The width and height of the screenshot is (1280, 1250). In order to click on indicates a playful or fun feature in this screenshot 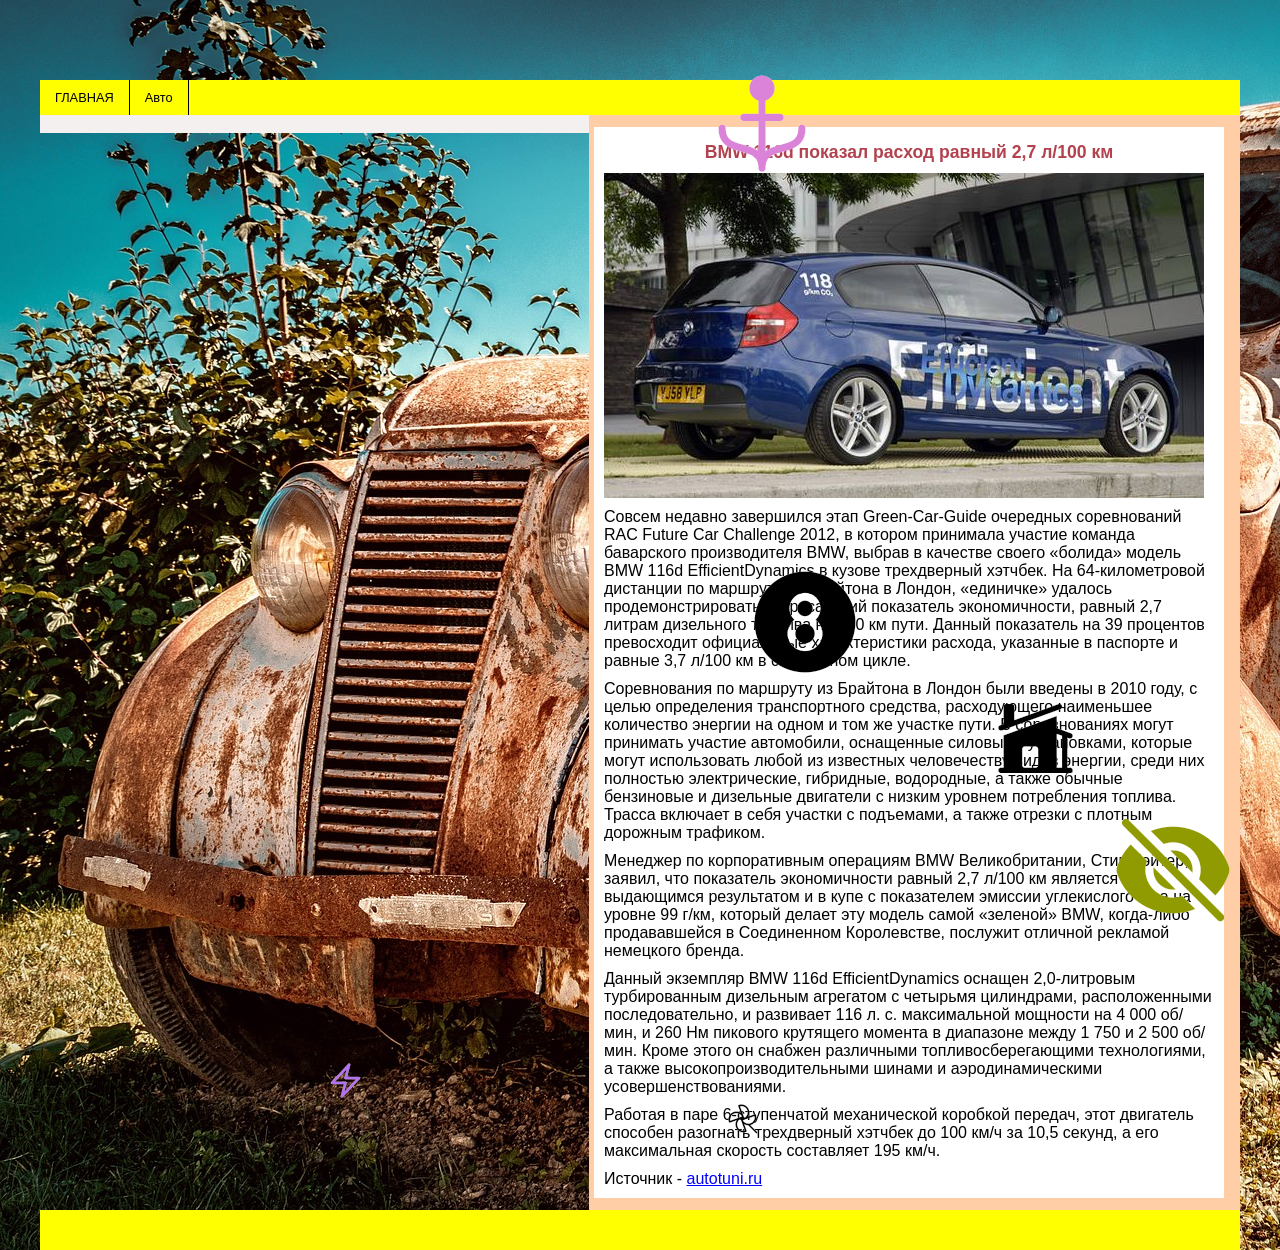, I will do `click(743, 1119)`.